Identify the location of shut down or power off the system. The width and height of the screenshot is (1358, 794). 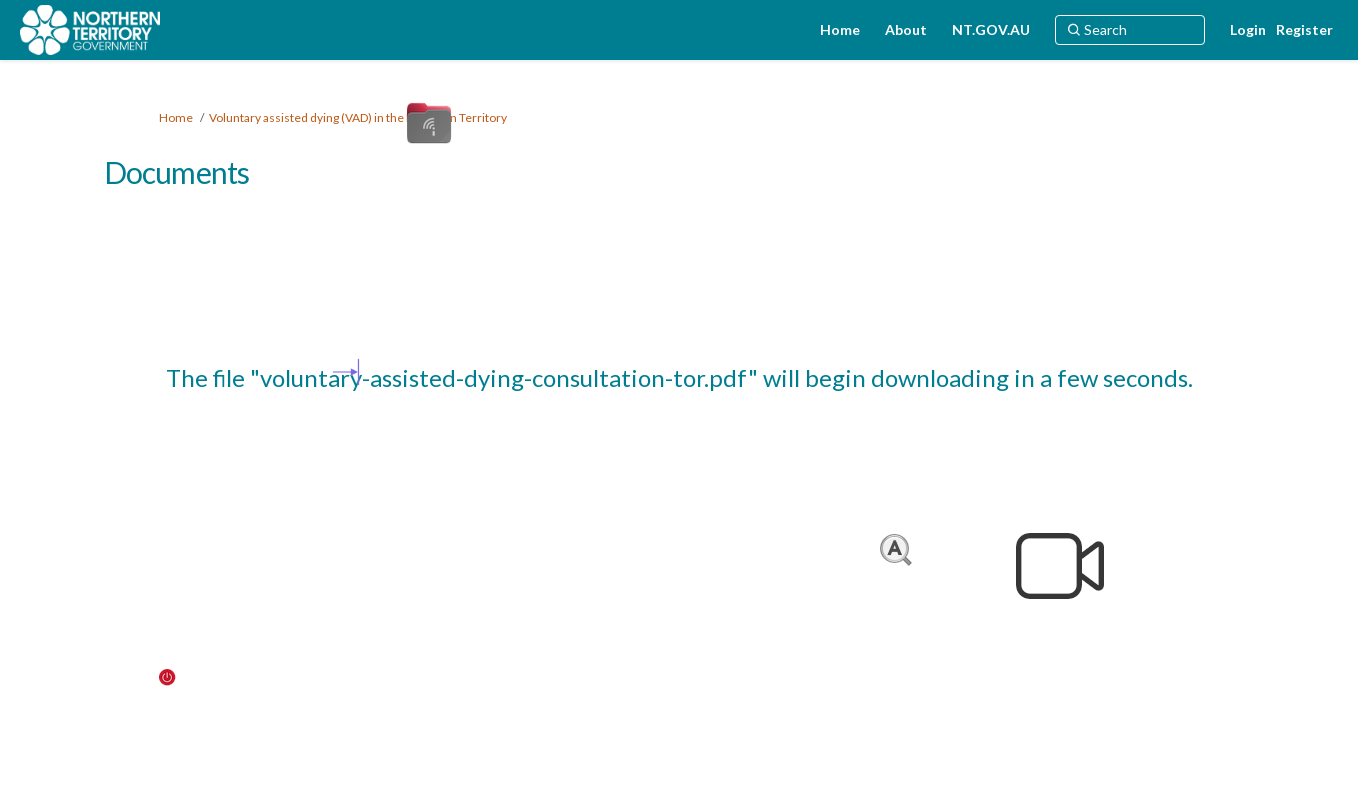
(167, 677).